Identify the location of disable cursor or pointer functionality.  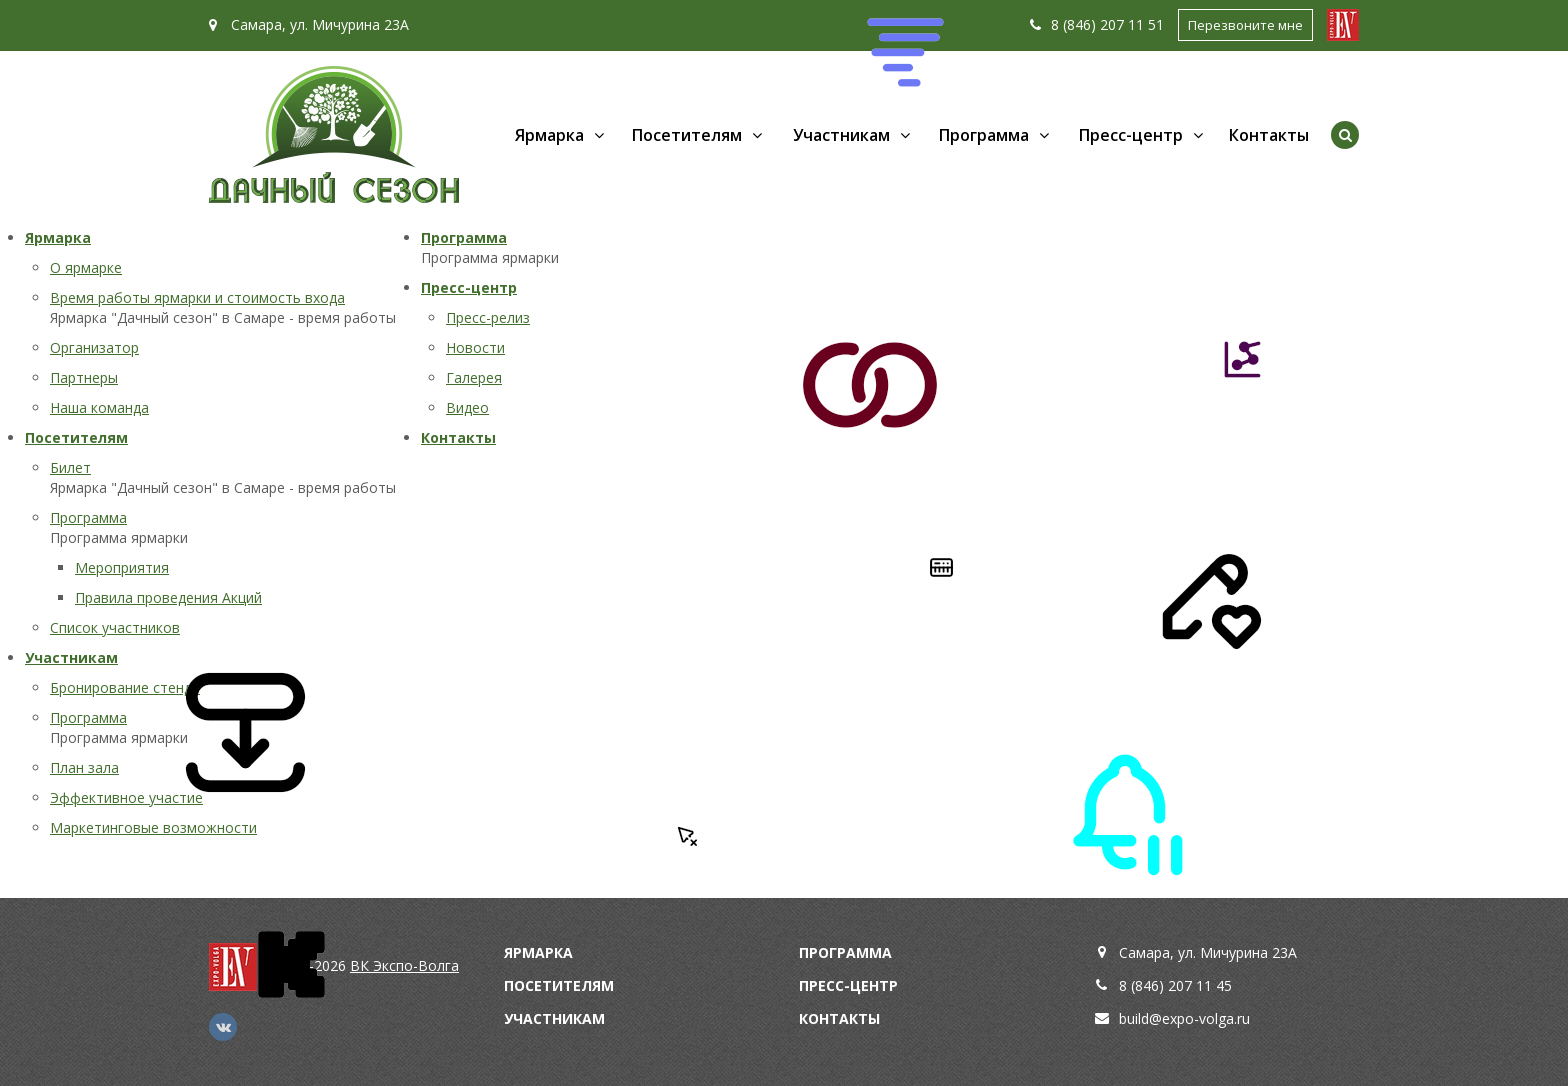
(686, 835).